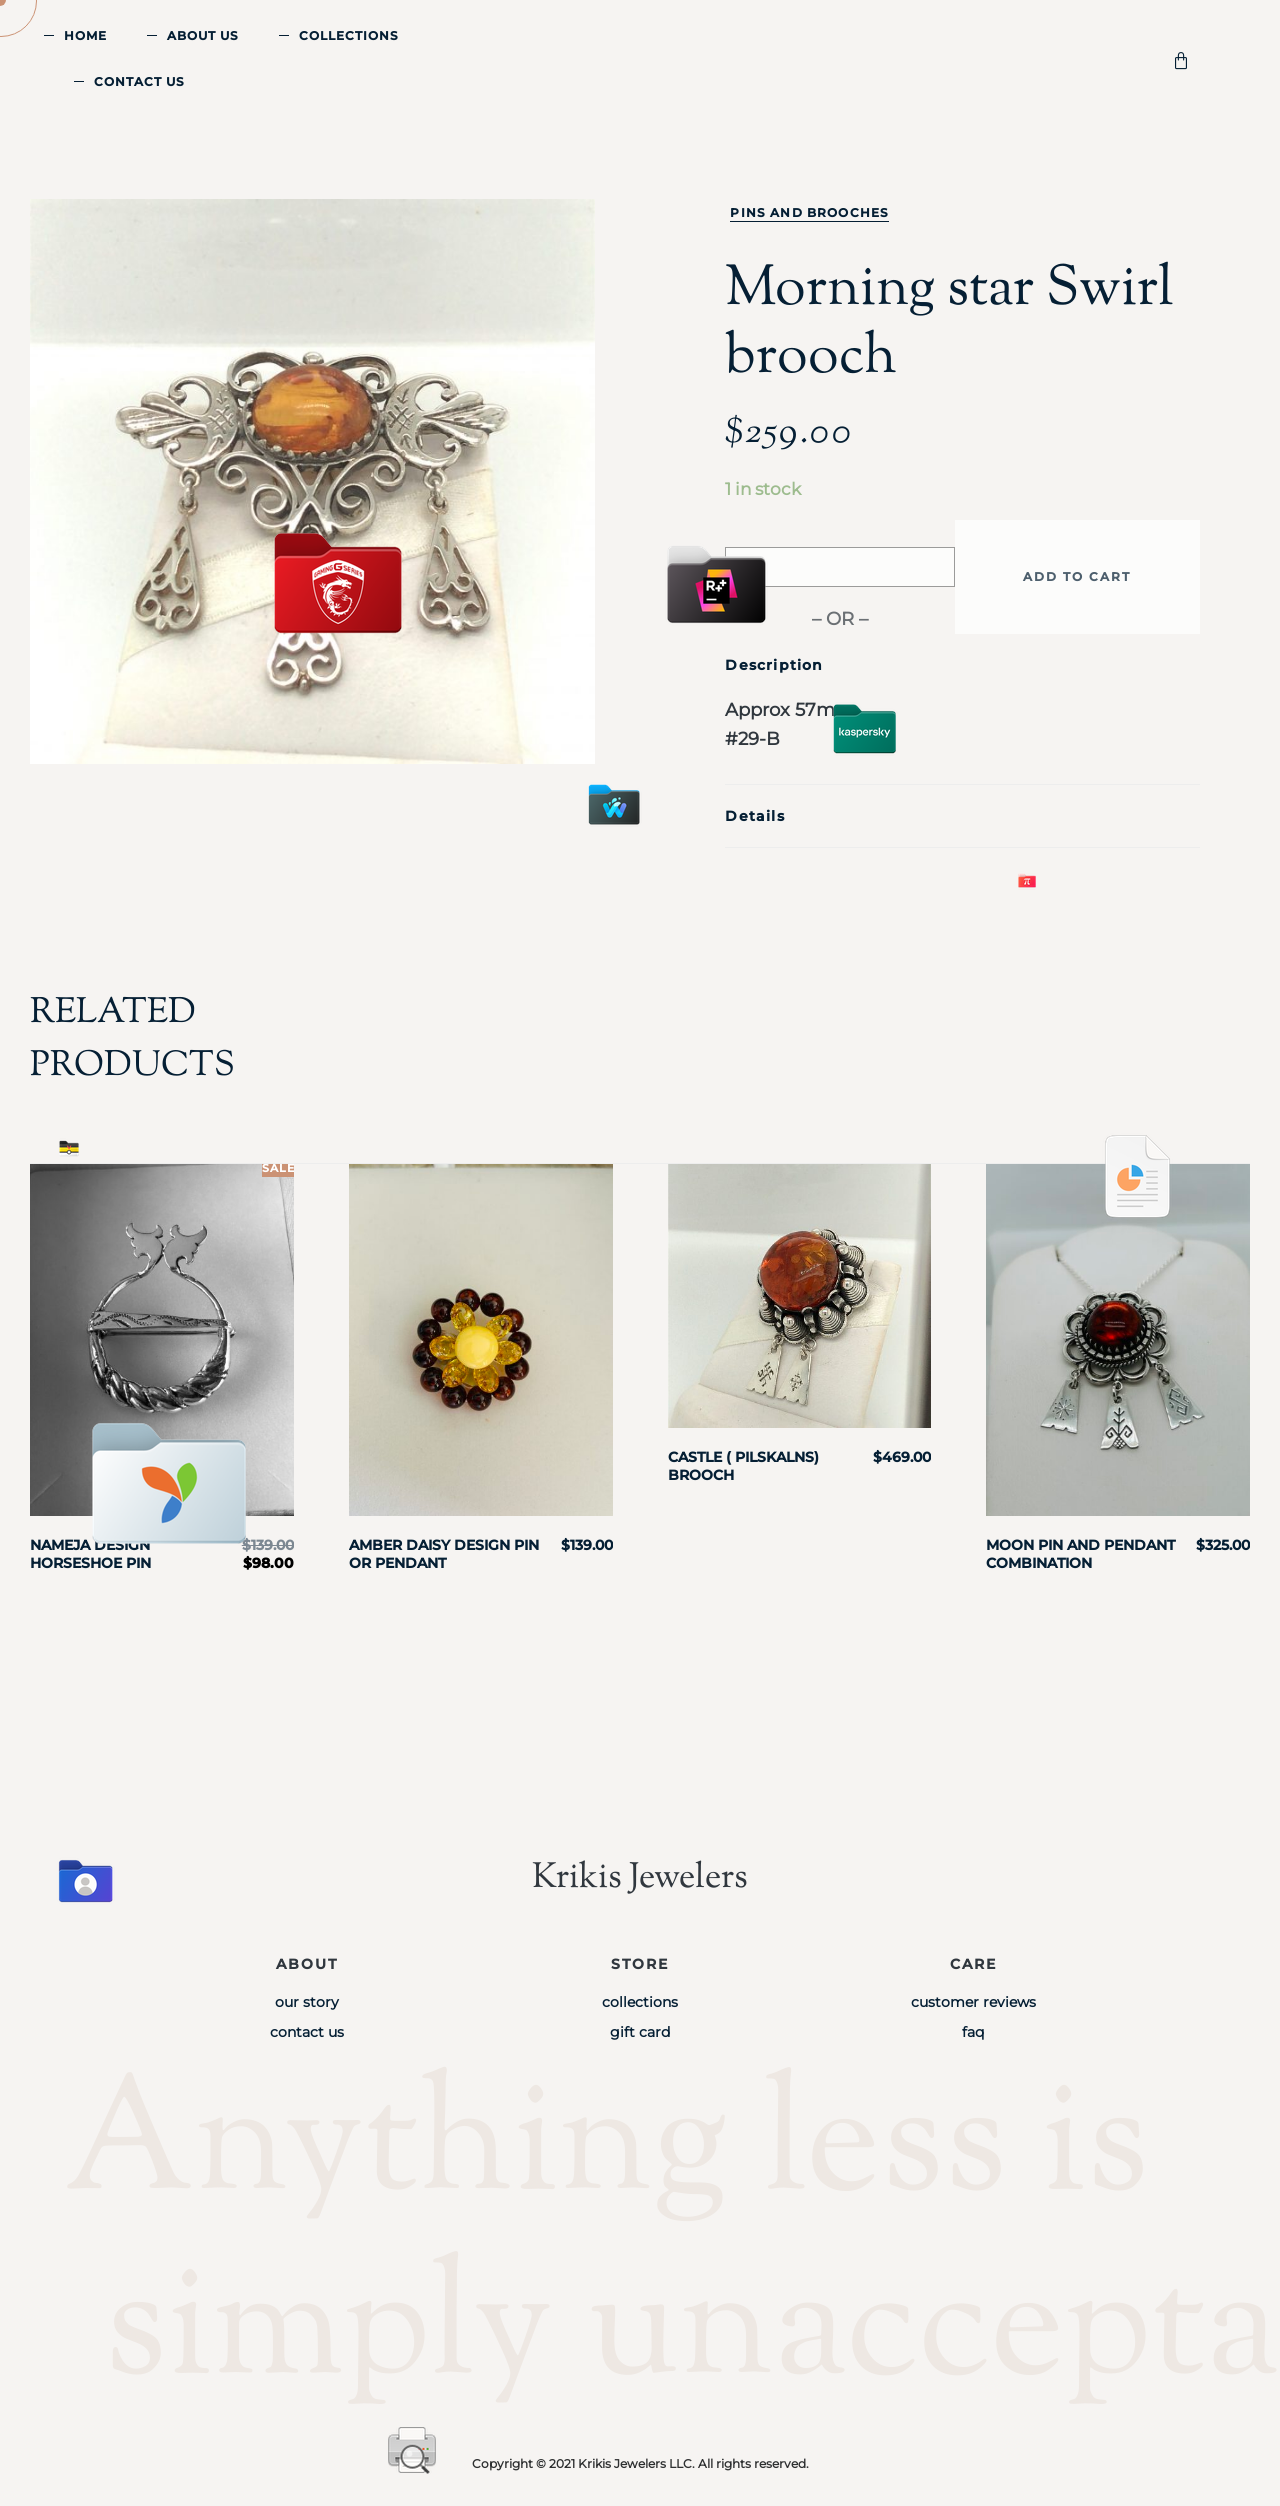 This screenshot has width=1280, height=2506. I want to click on folder containing pokémon level ball assets, so click(69, 1149).